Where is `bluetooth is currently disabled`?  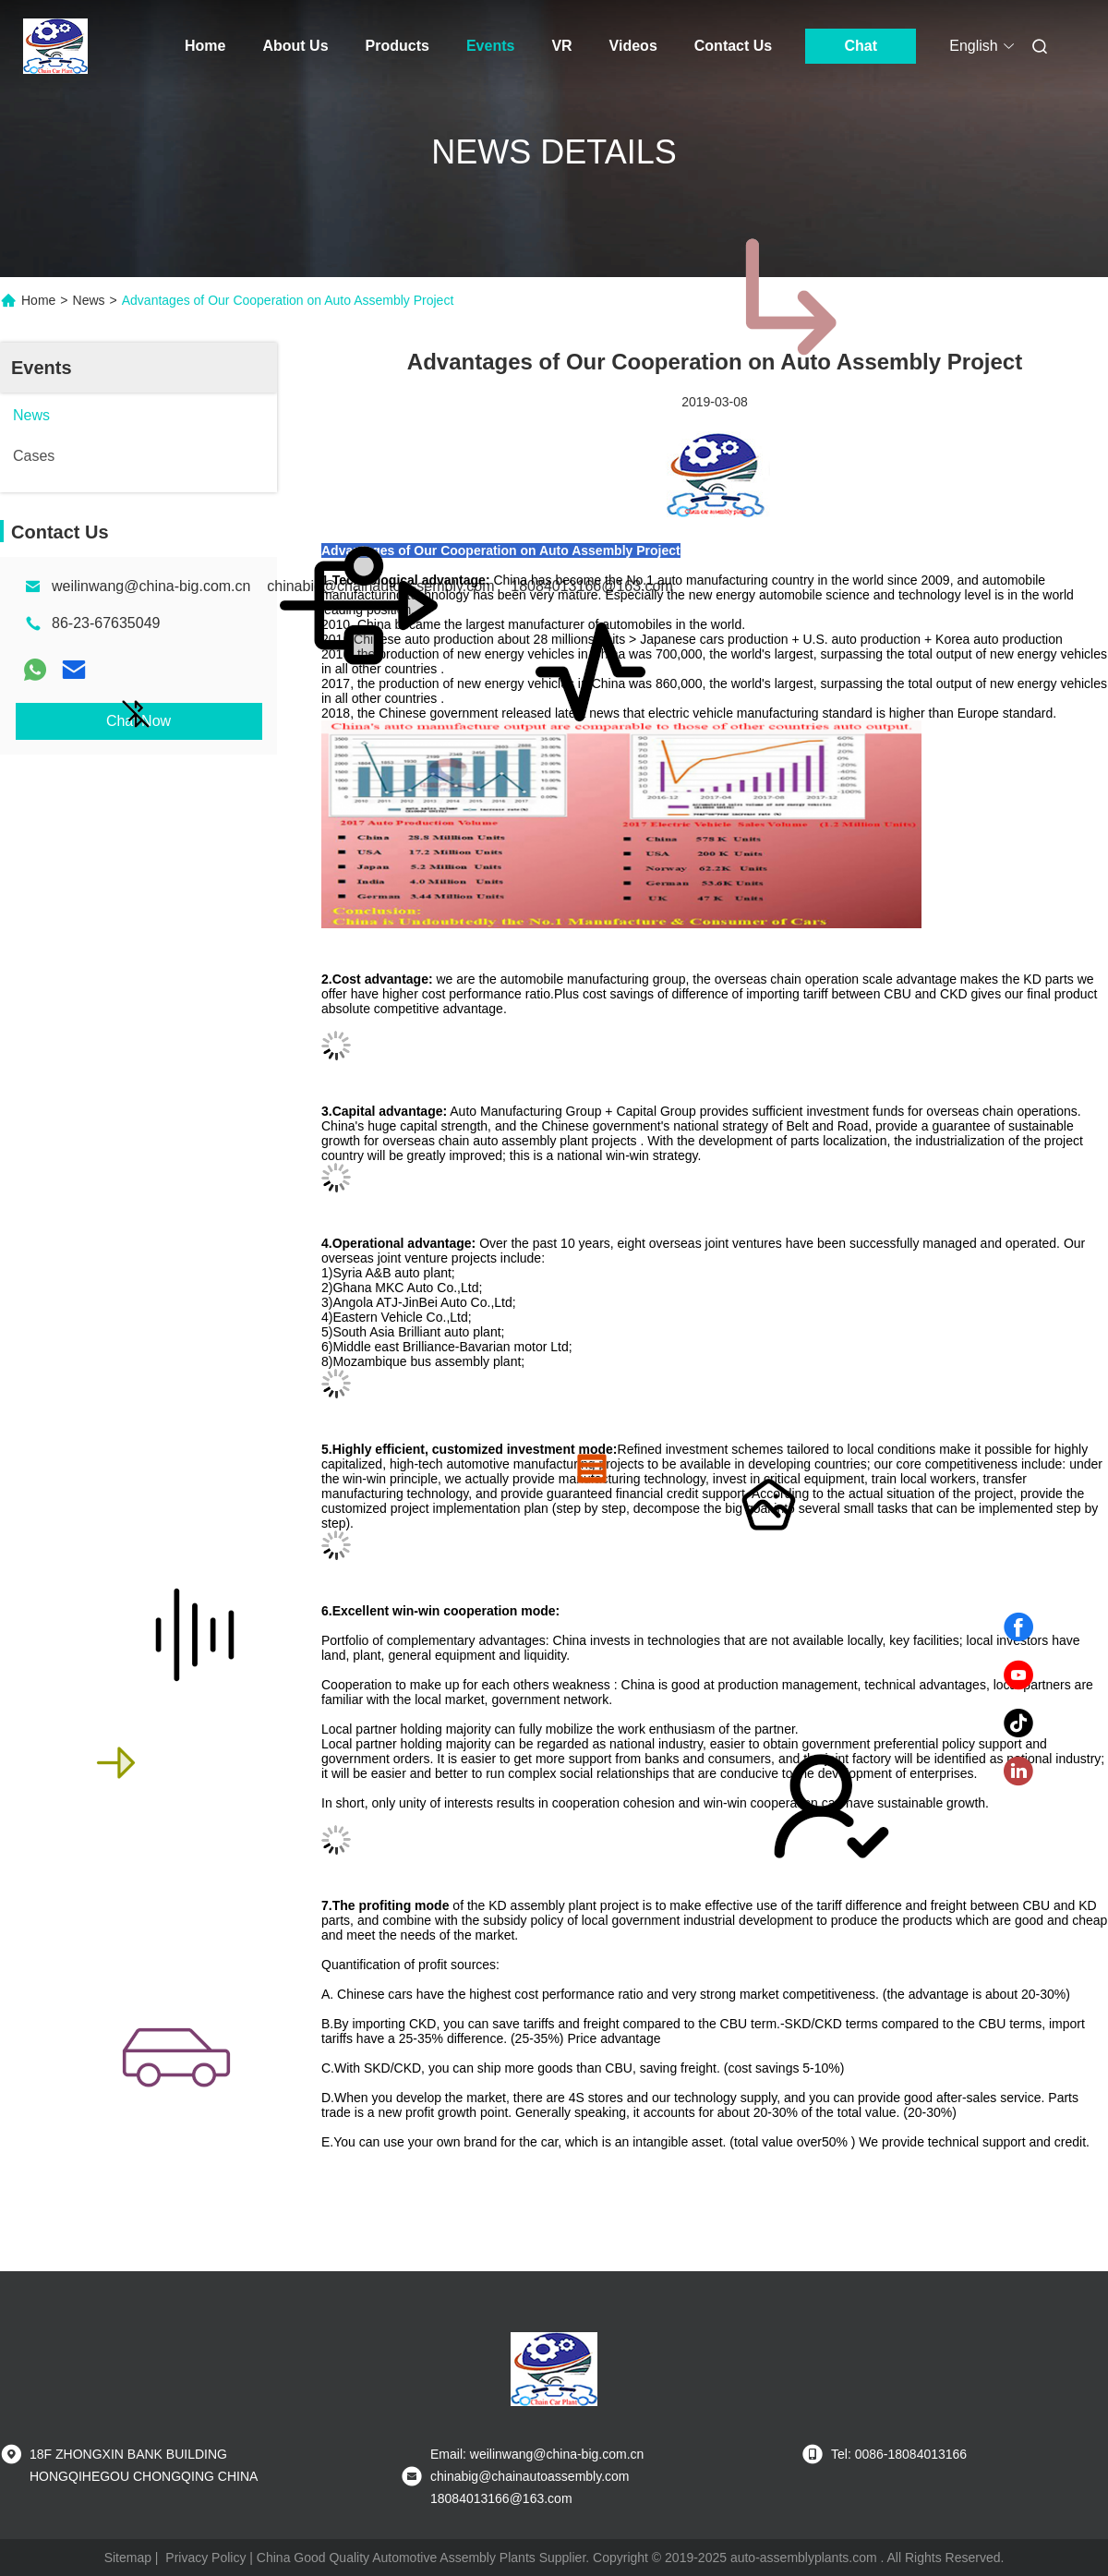 bluetooth is currently disabled is located at coordinates (136, 714).